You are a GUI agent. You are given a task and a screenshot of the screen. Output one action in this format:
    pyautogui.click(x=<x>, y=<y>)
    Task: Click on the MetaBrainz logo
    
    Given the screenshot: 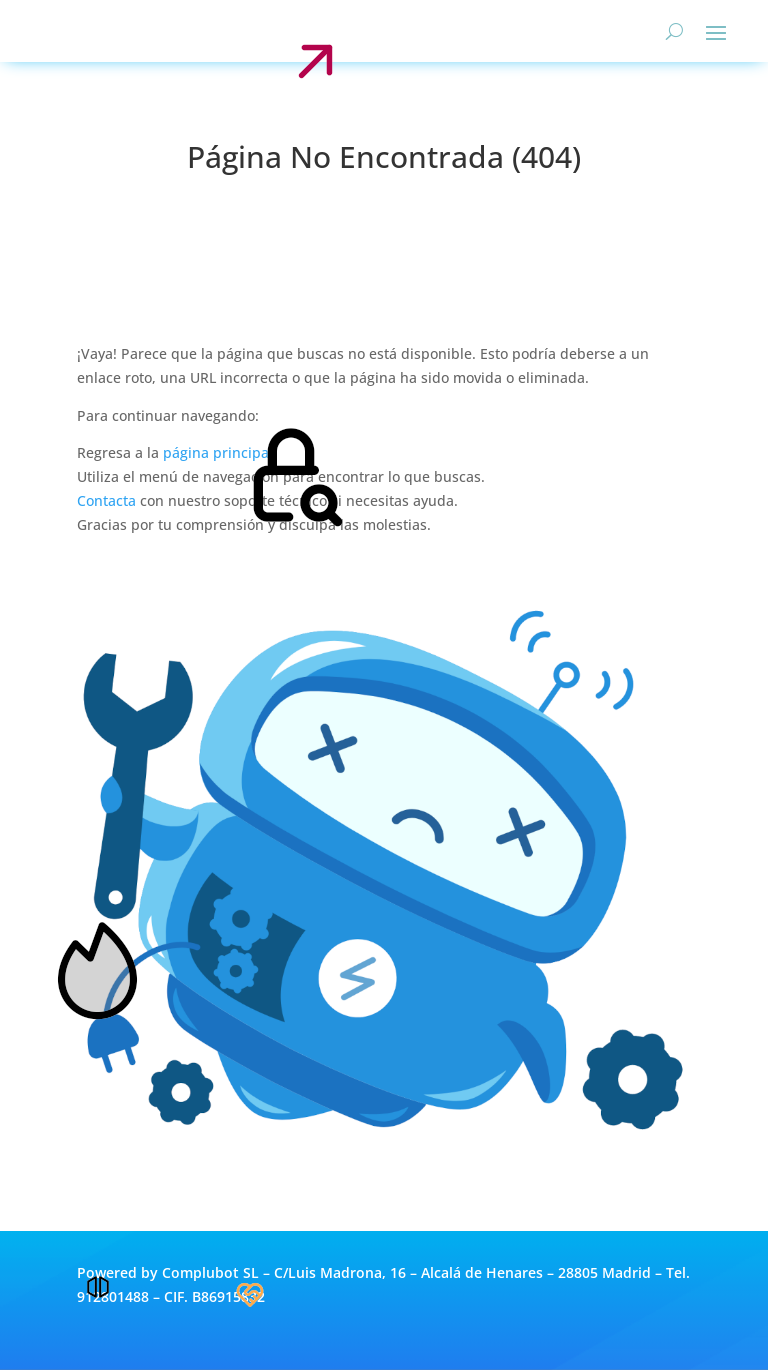 What is the action you would take?
    pyautogui.click(x=98, y=1287)
    